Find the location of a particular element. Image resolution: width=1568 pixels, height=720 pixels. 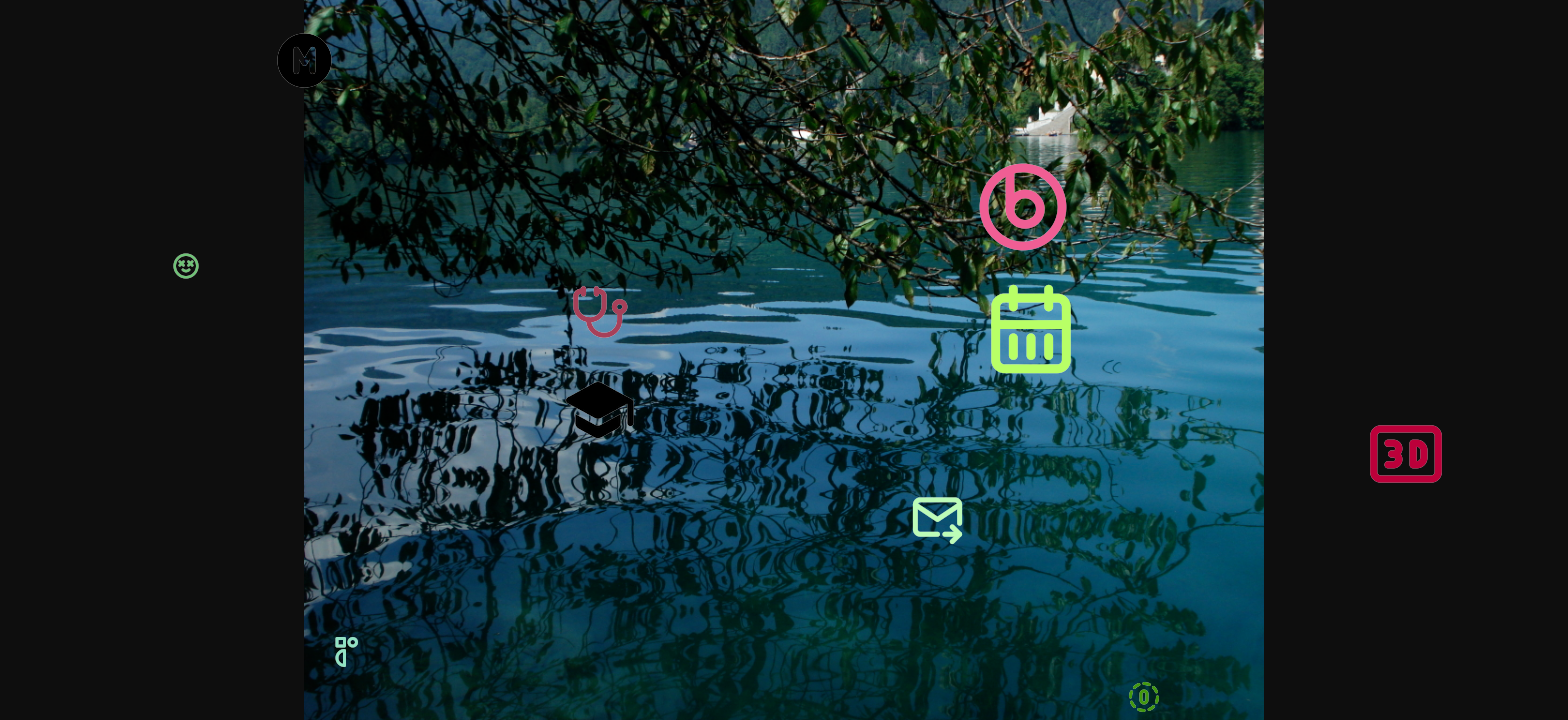

indicates zero items or empty count is located at coordinates (1144, 697).